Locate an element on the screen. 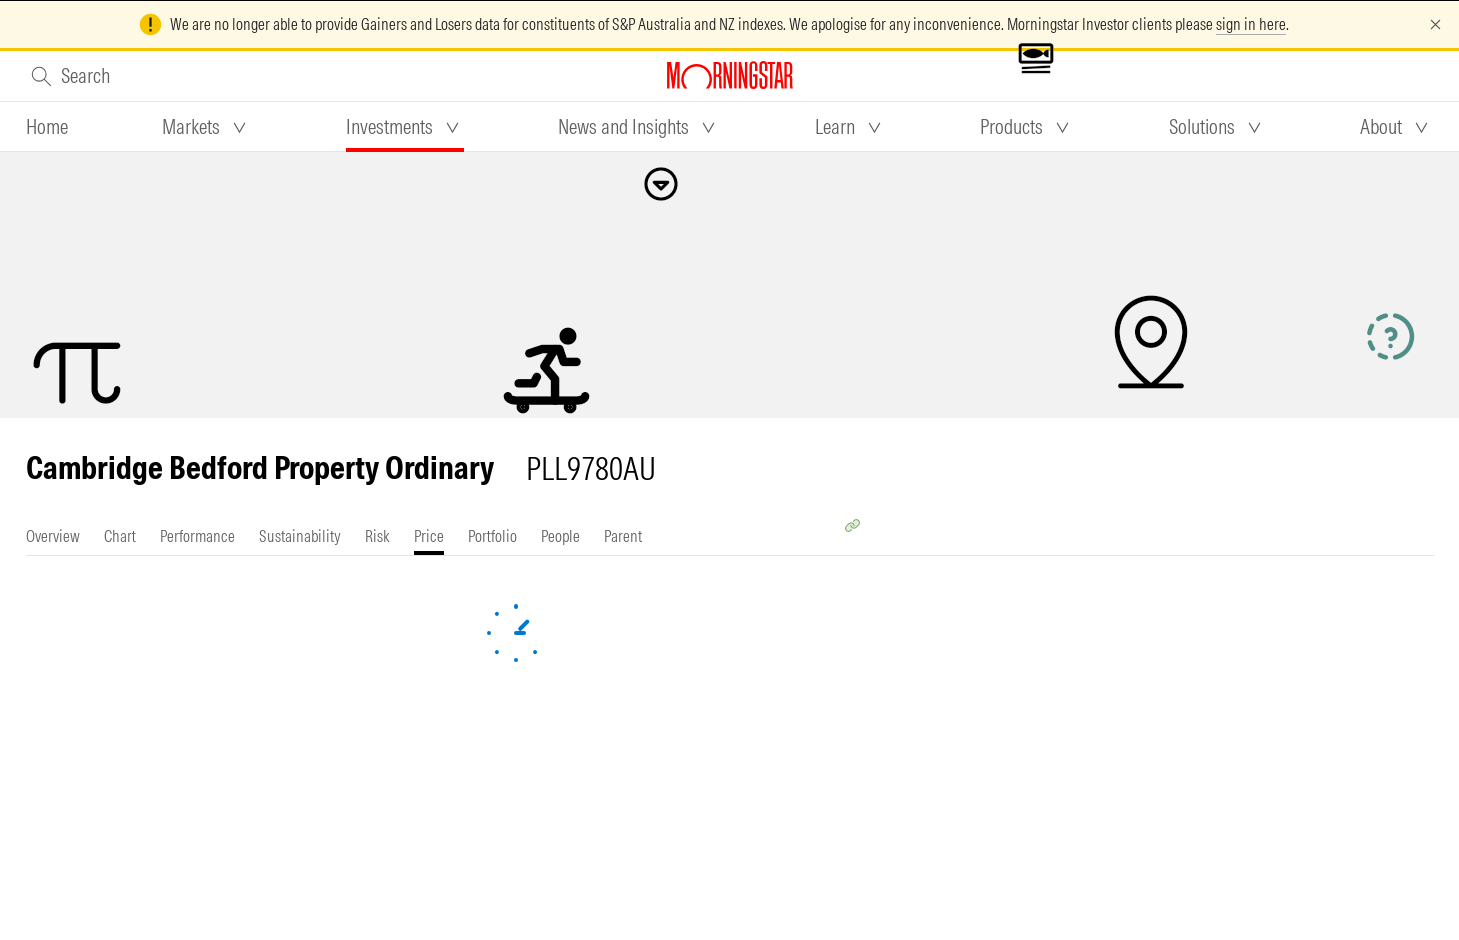  copy or share a link is located at coordinates (852, 525).